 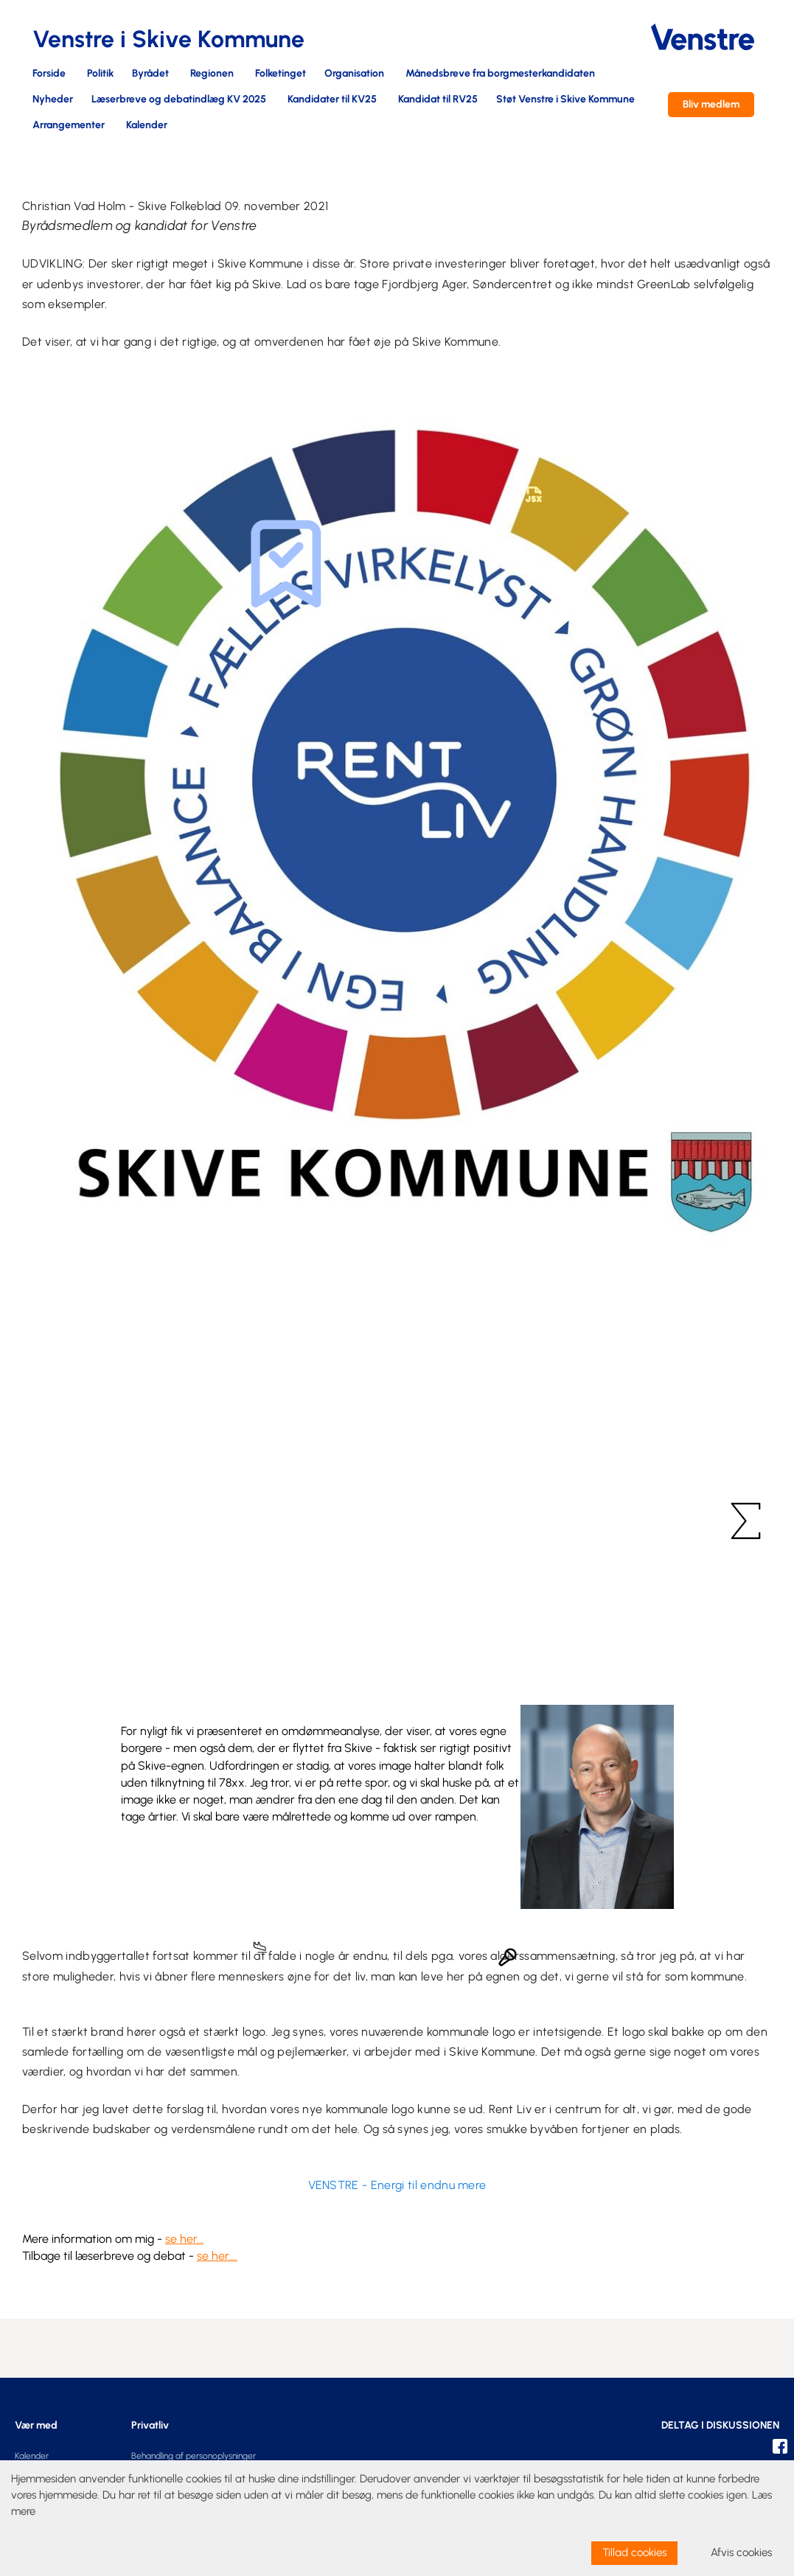 I want to click on access voice or audio recording features, so click(x=507, y=1958).